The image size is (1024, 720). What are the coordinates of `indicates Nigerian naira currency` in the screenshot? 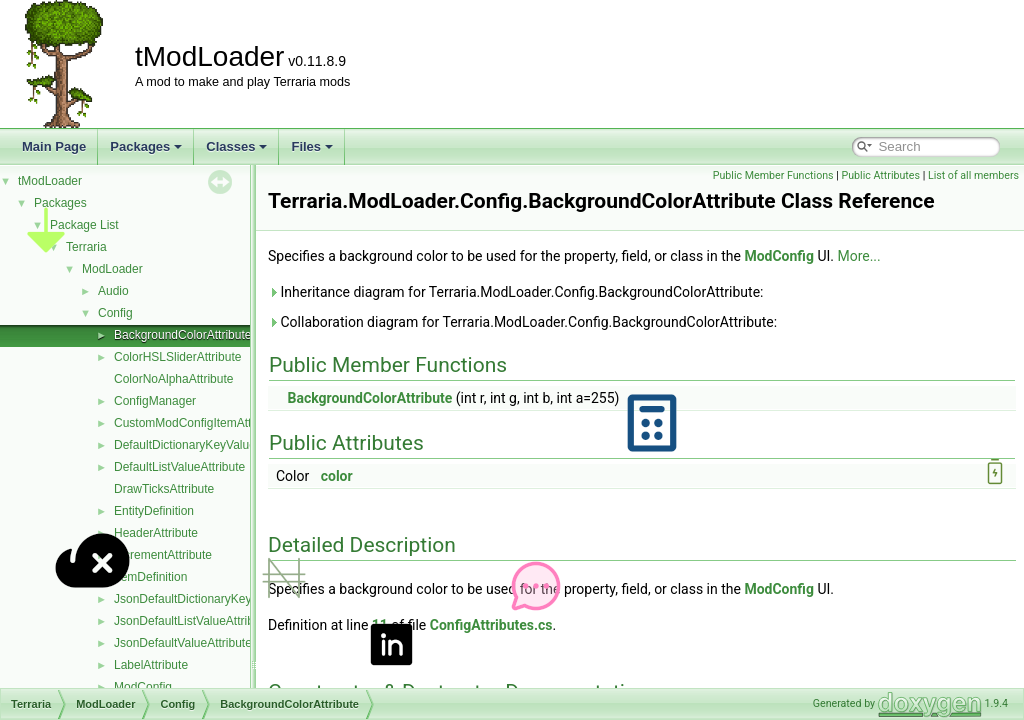 It's located at (284, 578).